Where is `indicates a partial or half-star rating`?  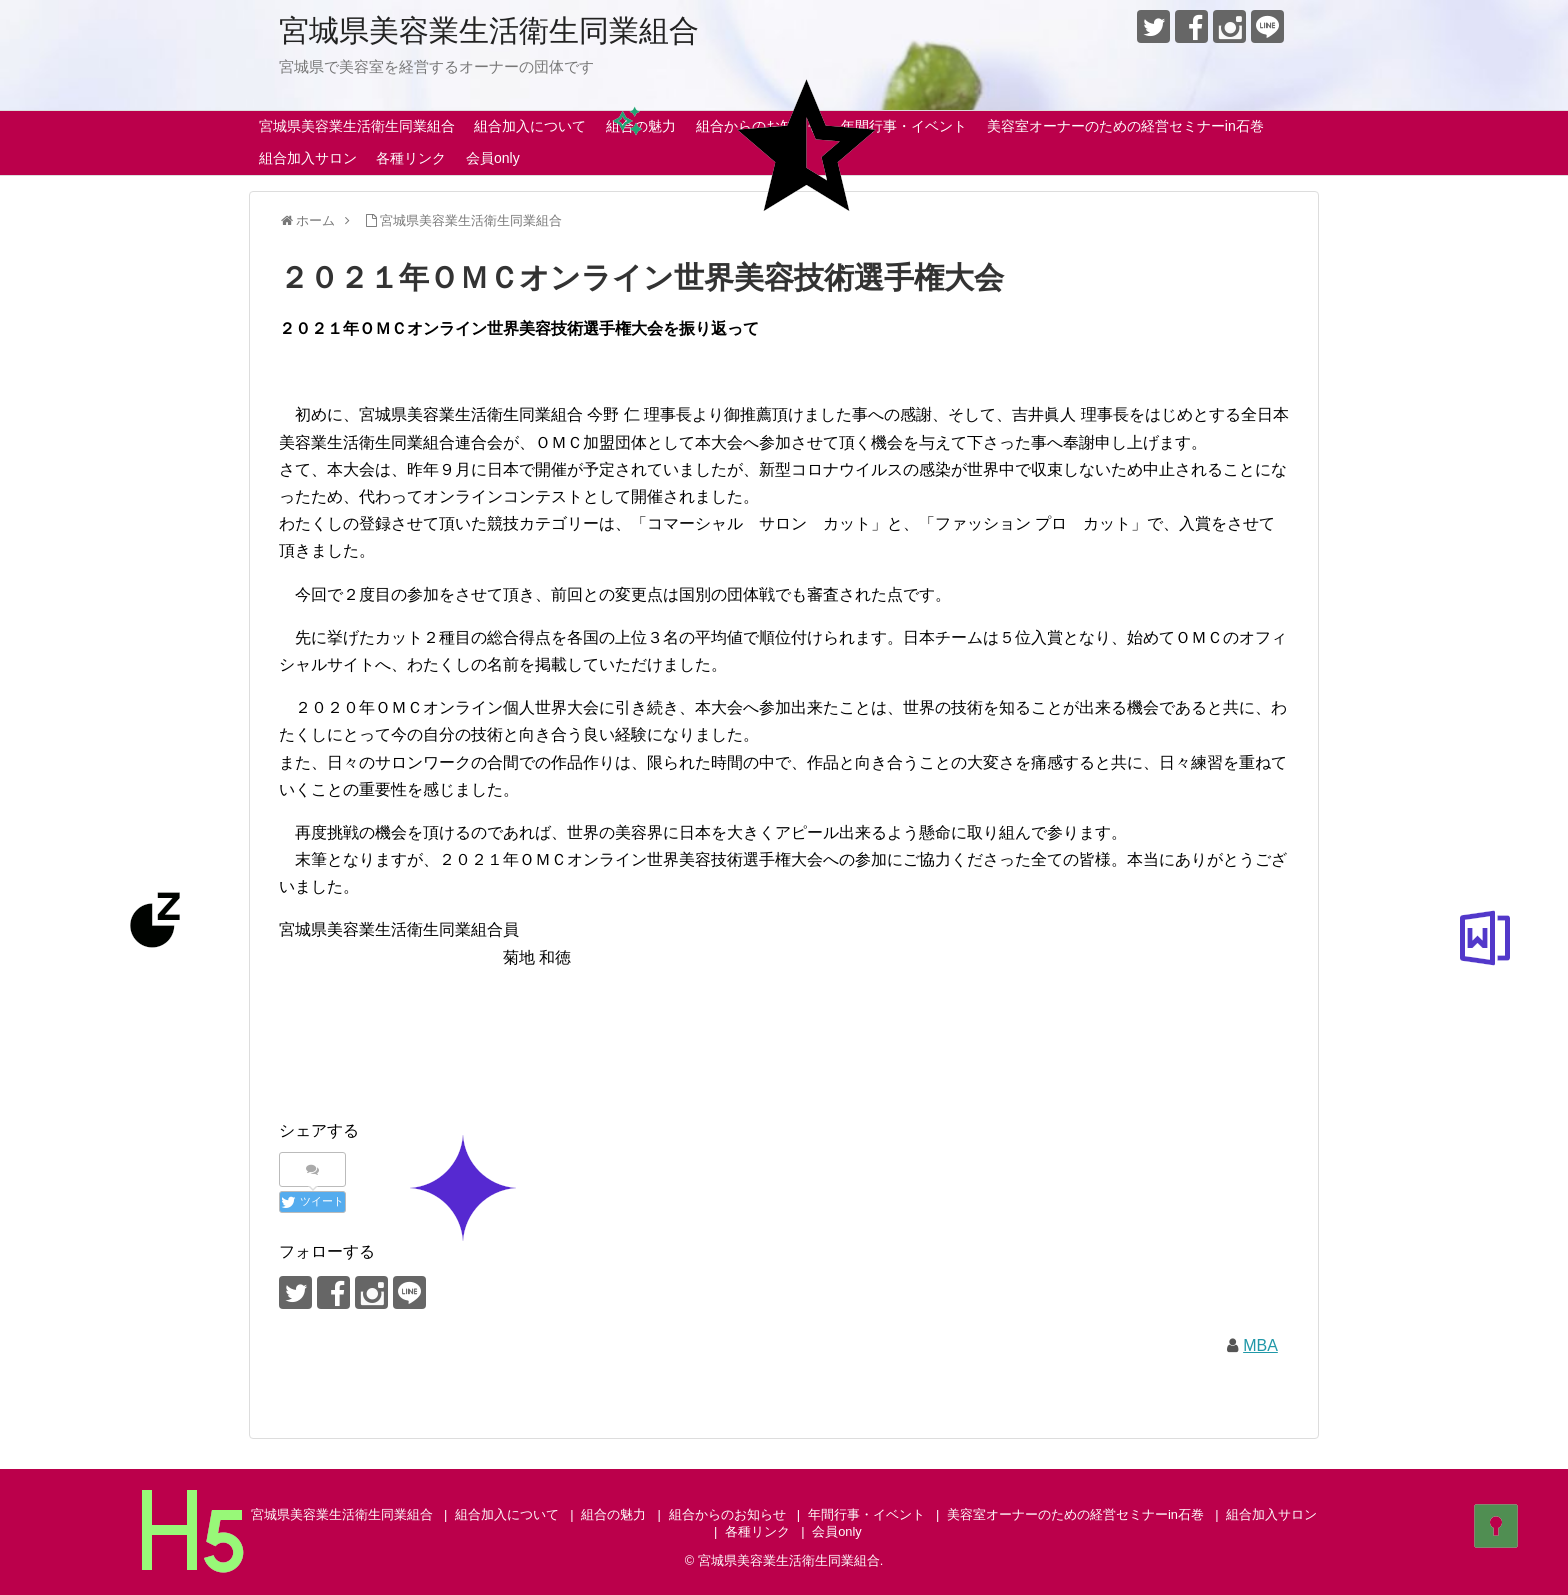 indicates a partial or half-star rating is located at coordinates (806, 148).